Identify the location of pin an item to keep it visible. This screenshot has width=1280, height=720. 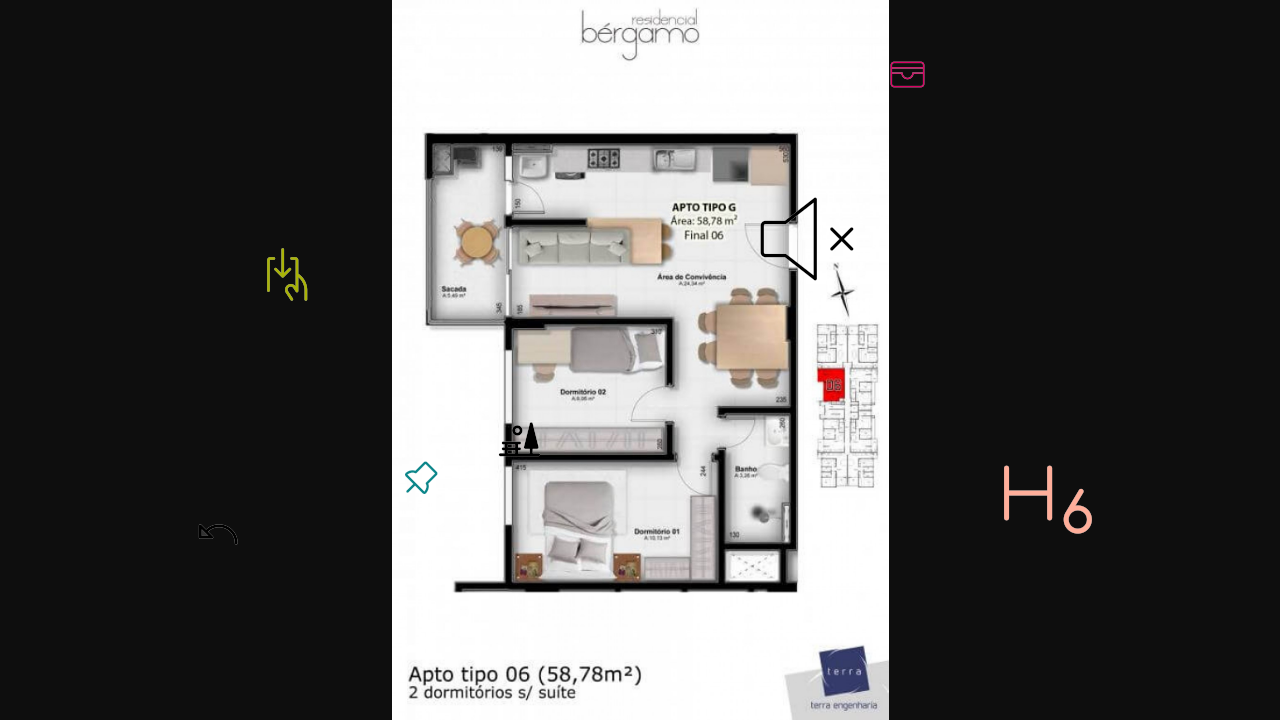
(420, 479).